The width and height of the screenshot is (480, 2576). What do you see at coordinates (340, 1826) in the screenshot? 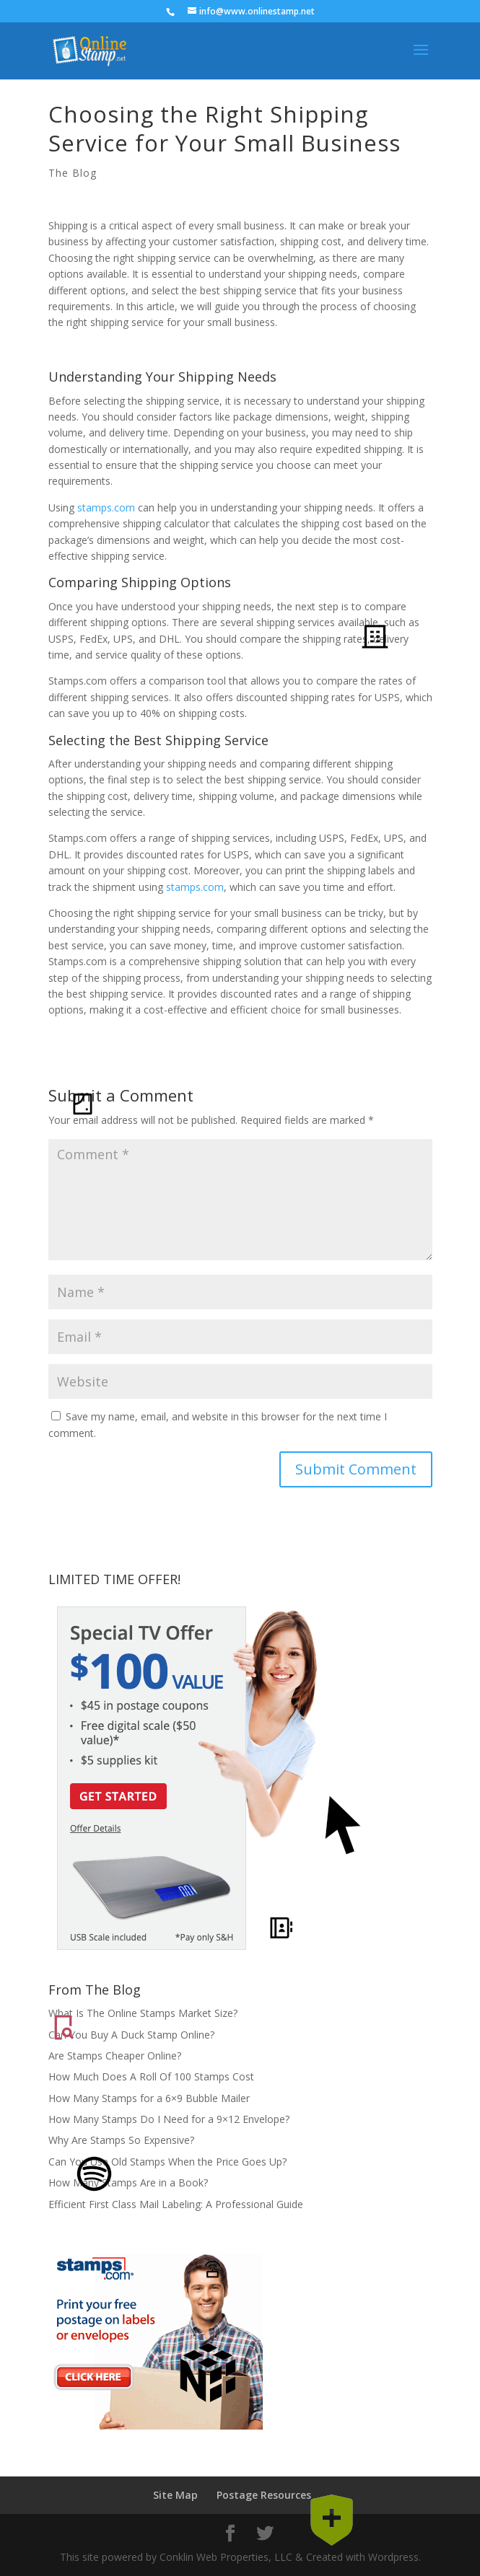
I see `cursor app logo` at bounding box center [340, 1826].